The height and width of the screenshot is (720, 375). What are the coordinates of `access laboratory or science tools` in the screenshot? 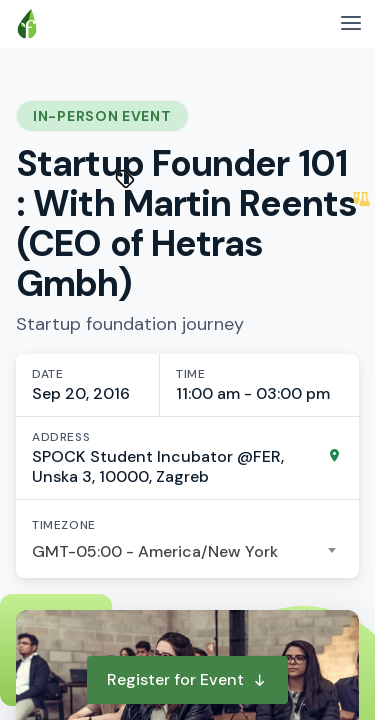 It's located at (362, 199).